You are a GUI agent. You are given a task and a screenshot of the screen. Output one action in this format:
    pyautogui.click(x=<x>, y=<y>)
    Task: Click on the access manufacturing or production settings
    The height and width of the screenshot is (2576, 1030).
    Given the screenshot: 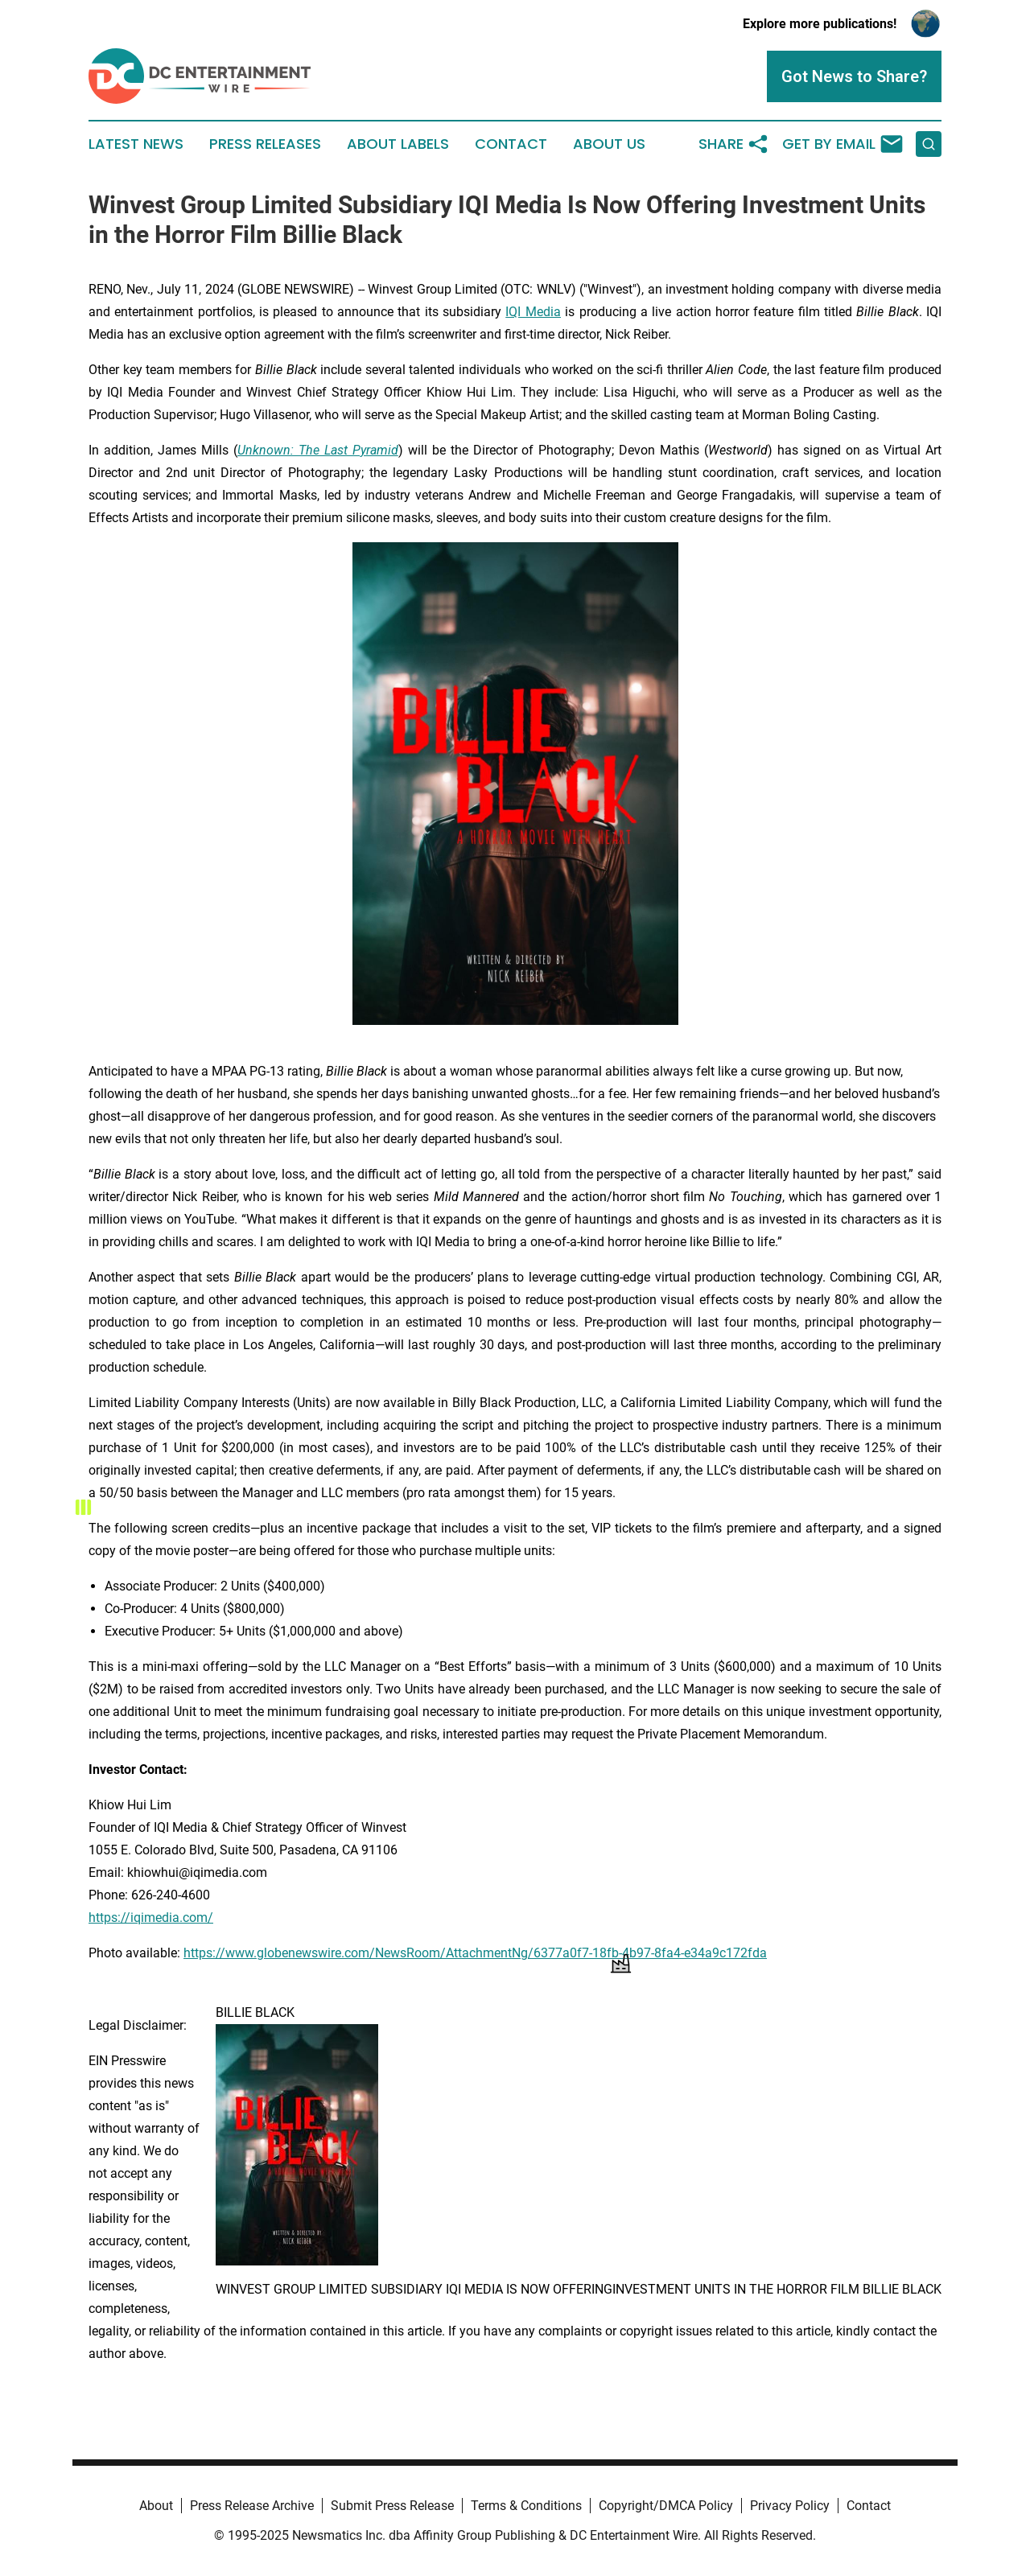 What is the action you would take?
    pyautogui.click(x=620, y=1964)
    